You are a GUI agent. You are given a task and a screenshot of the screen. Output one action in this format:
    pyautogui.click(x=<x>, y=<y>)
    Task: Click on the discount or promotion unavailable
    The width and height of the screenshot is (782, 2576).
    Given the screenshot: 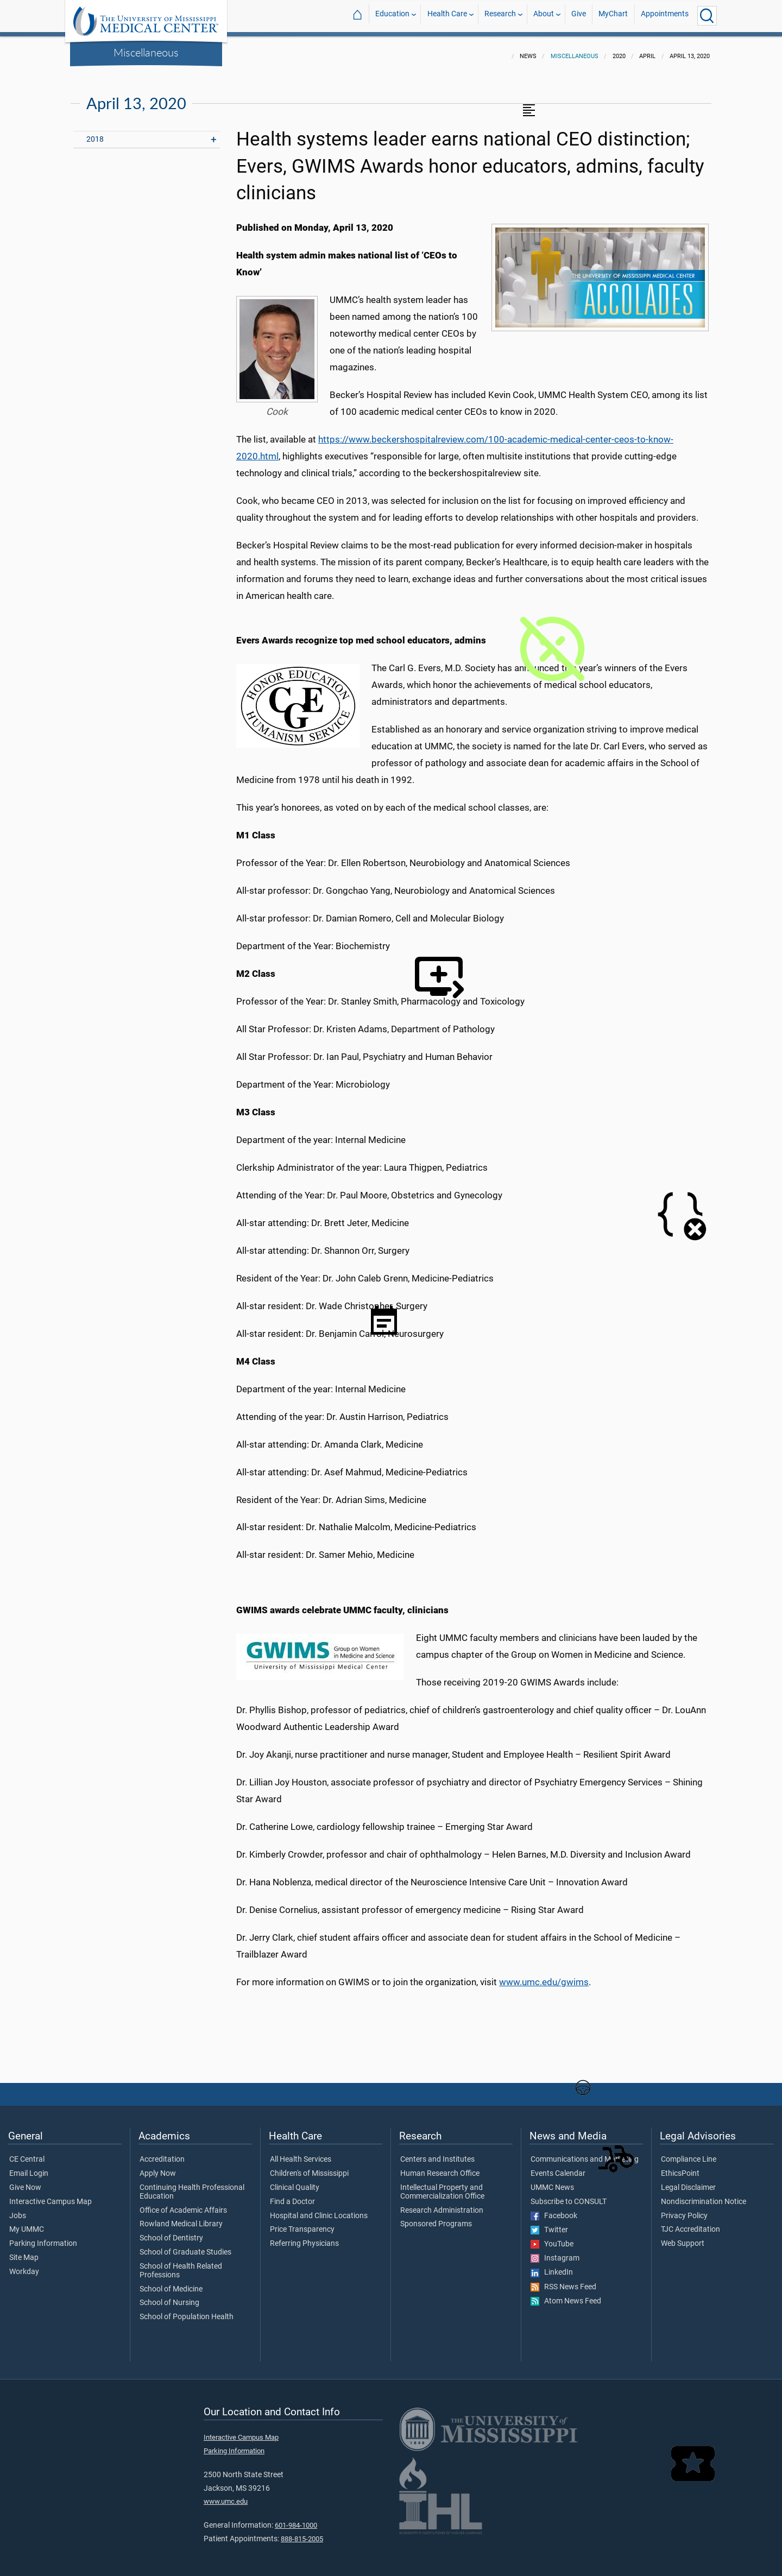 What is the action you would take?
    pyautogui.click(x=552, y=649)
    